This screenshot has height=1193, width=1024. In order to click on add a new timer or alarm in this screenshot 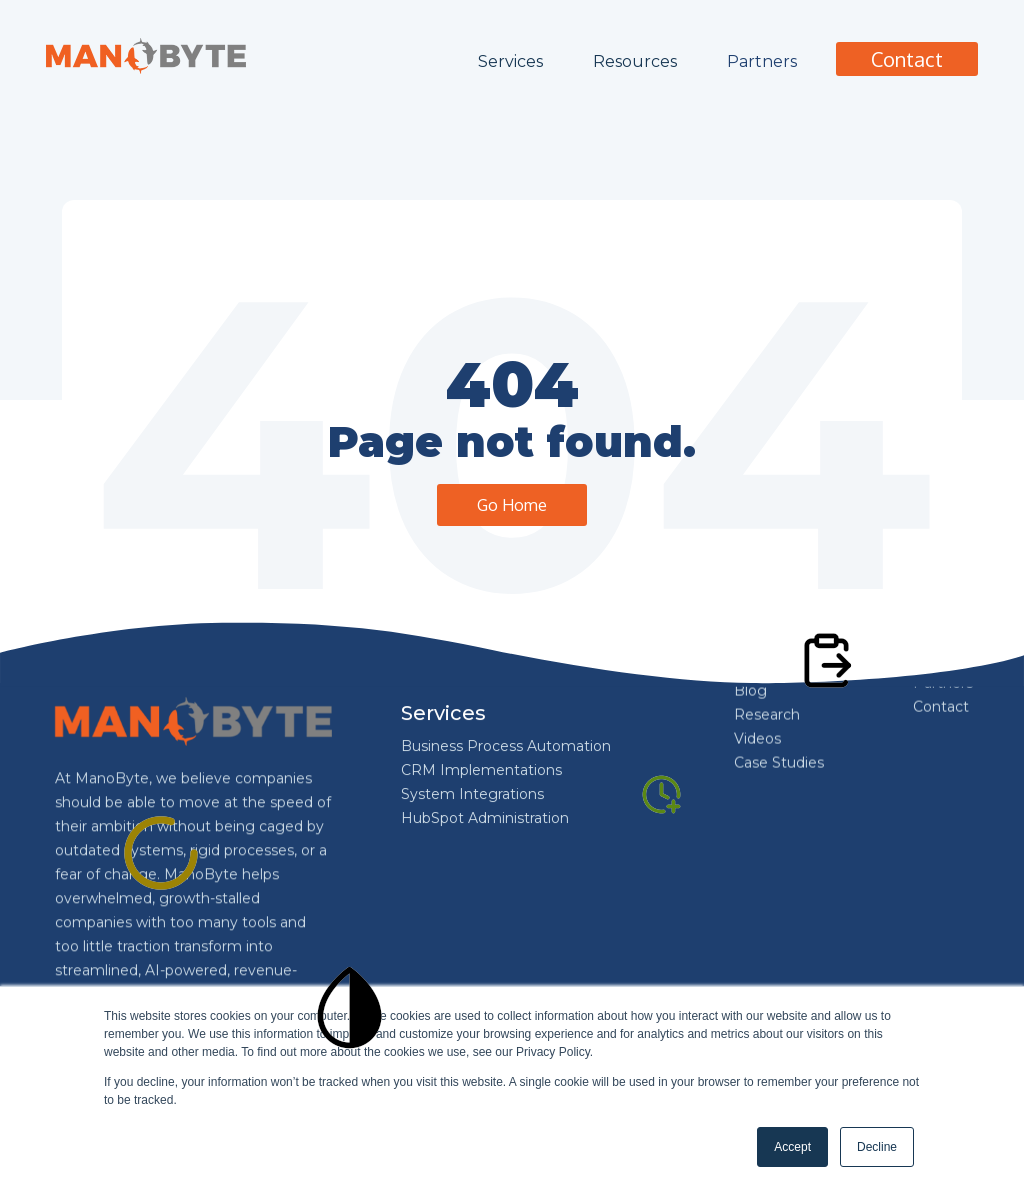, I will do `click(661, 794)`.